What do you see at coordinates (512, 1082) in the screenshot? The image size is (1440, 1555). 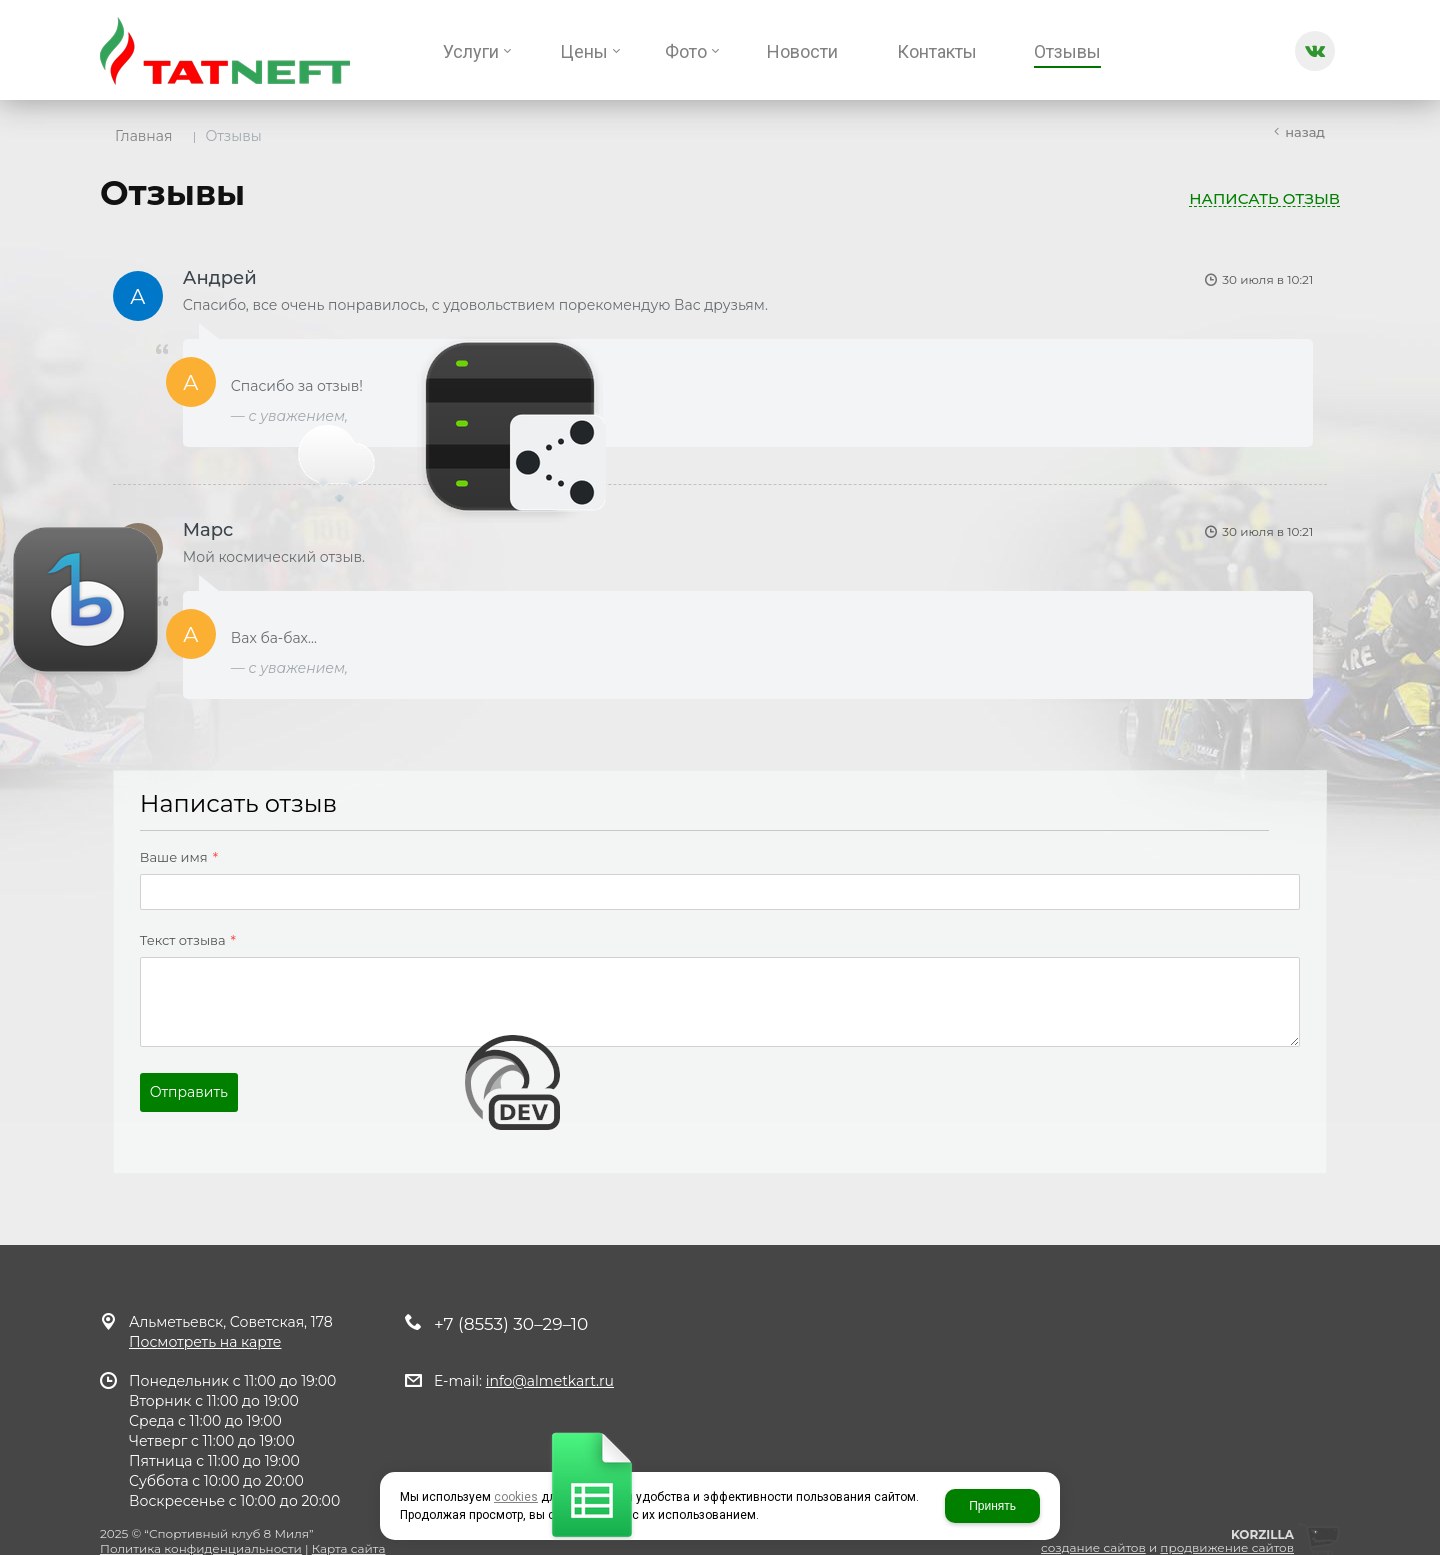 I see `open Microsoft Edge Dev browser` at bounding box center [512, 1082].